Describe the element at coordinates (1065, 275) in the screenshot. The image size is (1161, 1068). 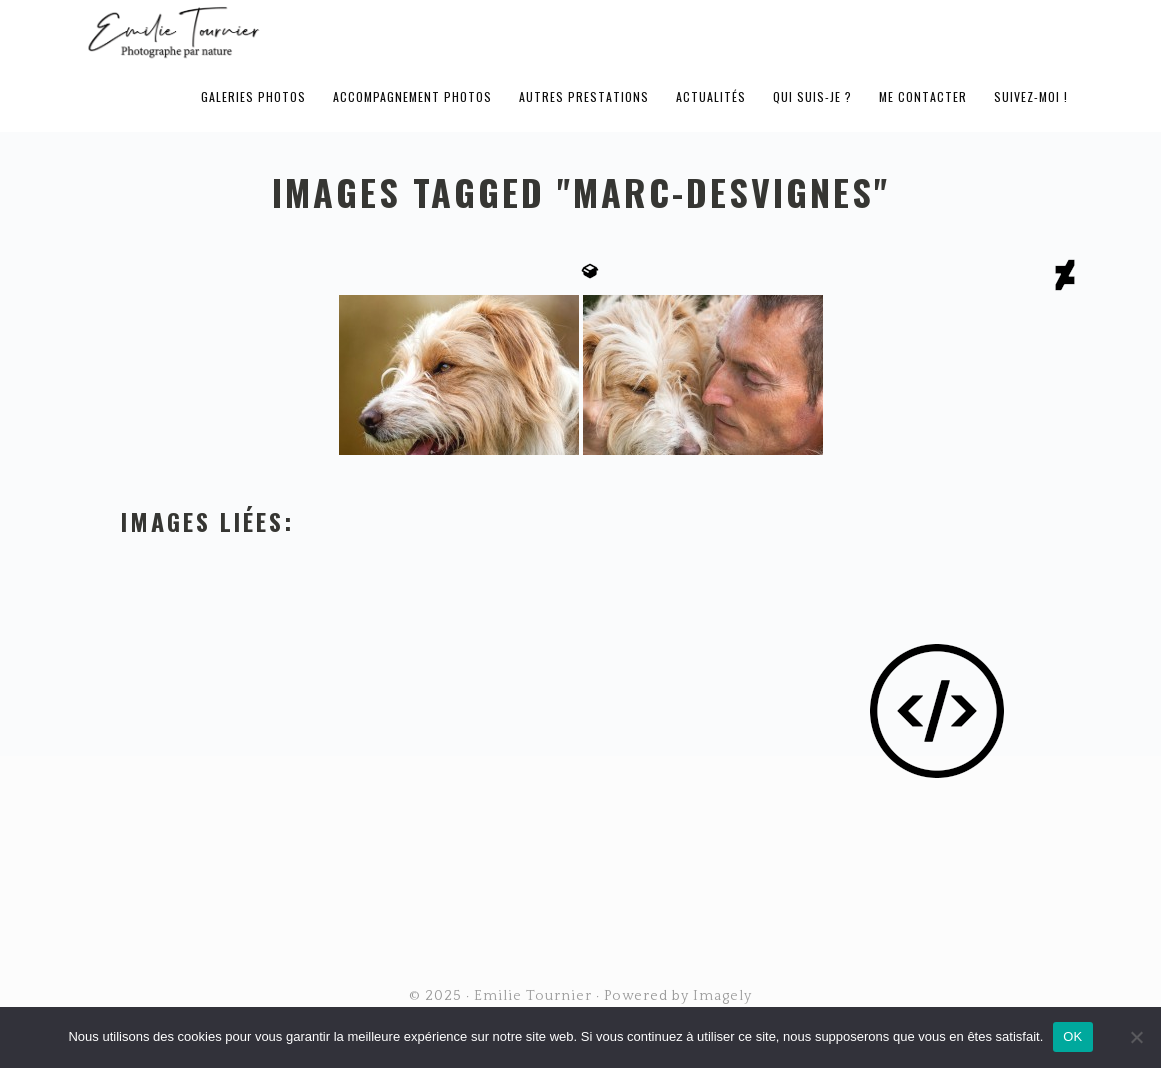
I see `visit deviantart profile or page` at that location.